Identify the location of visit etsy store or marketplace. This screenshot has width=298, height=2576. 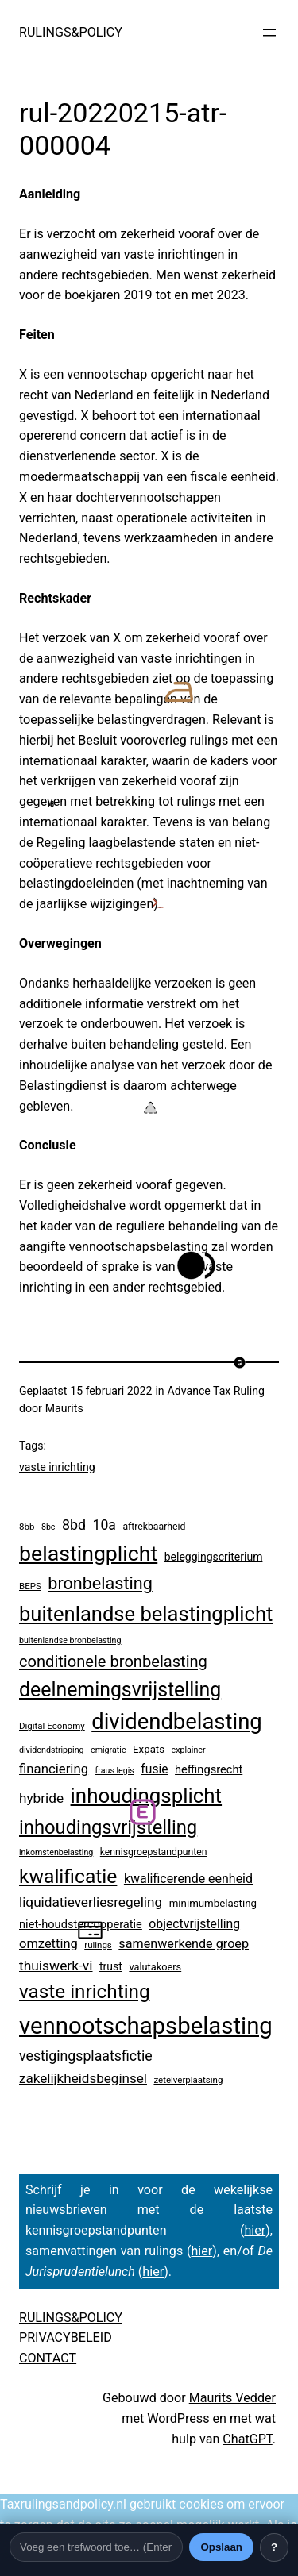
(142, 1812).